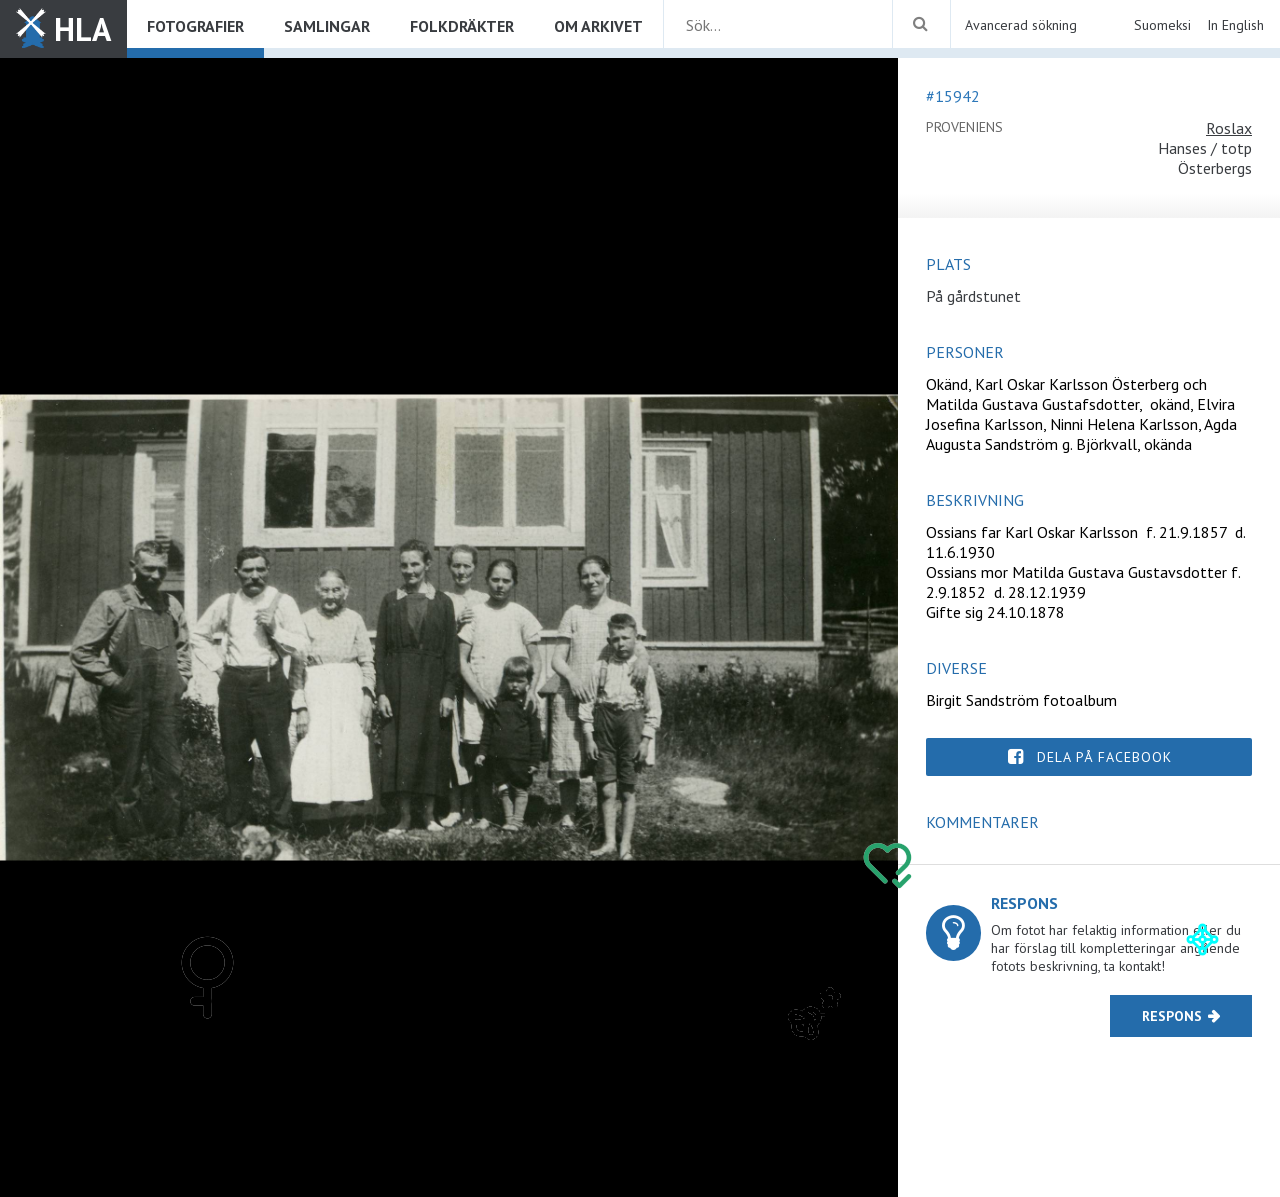 This screenshot has height=1197, width=1280. I want to click on view star-ring network topology, so click(1202, 939).